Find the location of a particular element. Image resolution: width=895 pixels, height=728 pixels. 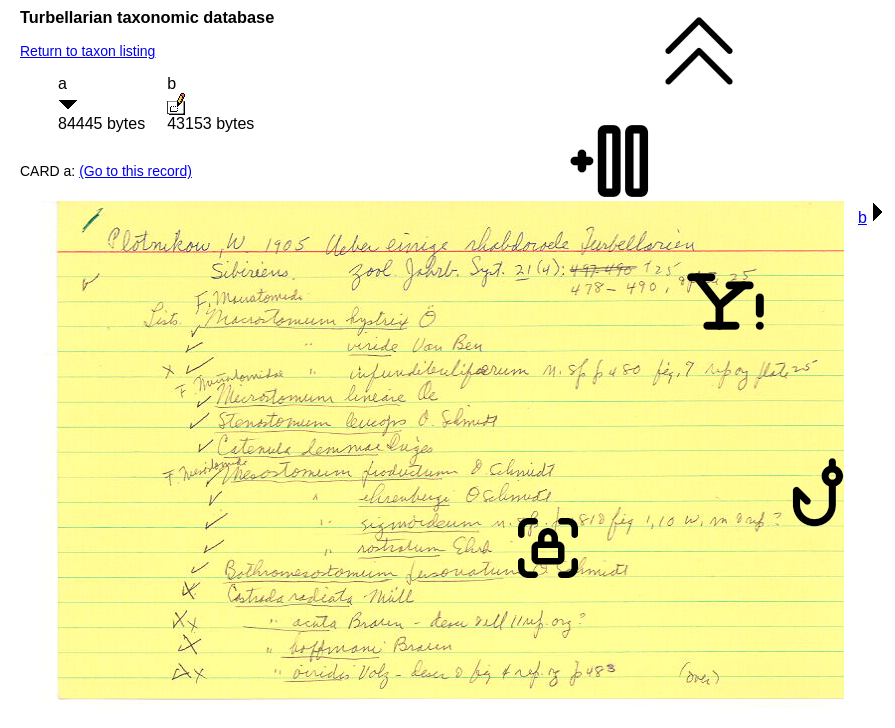

access secure or locked content is located at coordinates (548, 548).